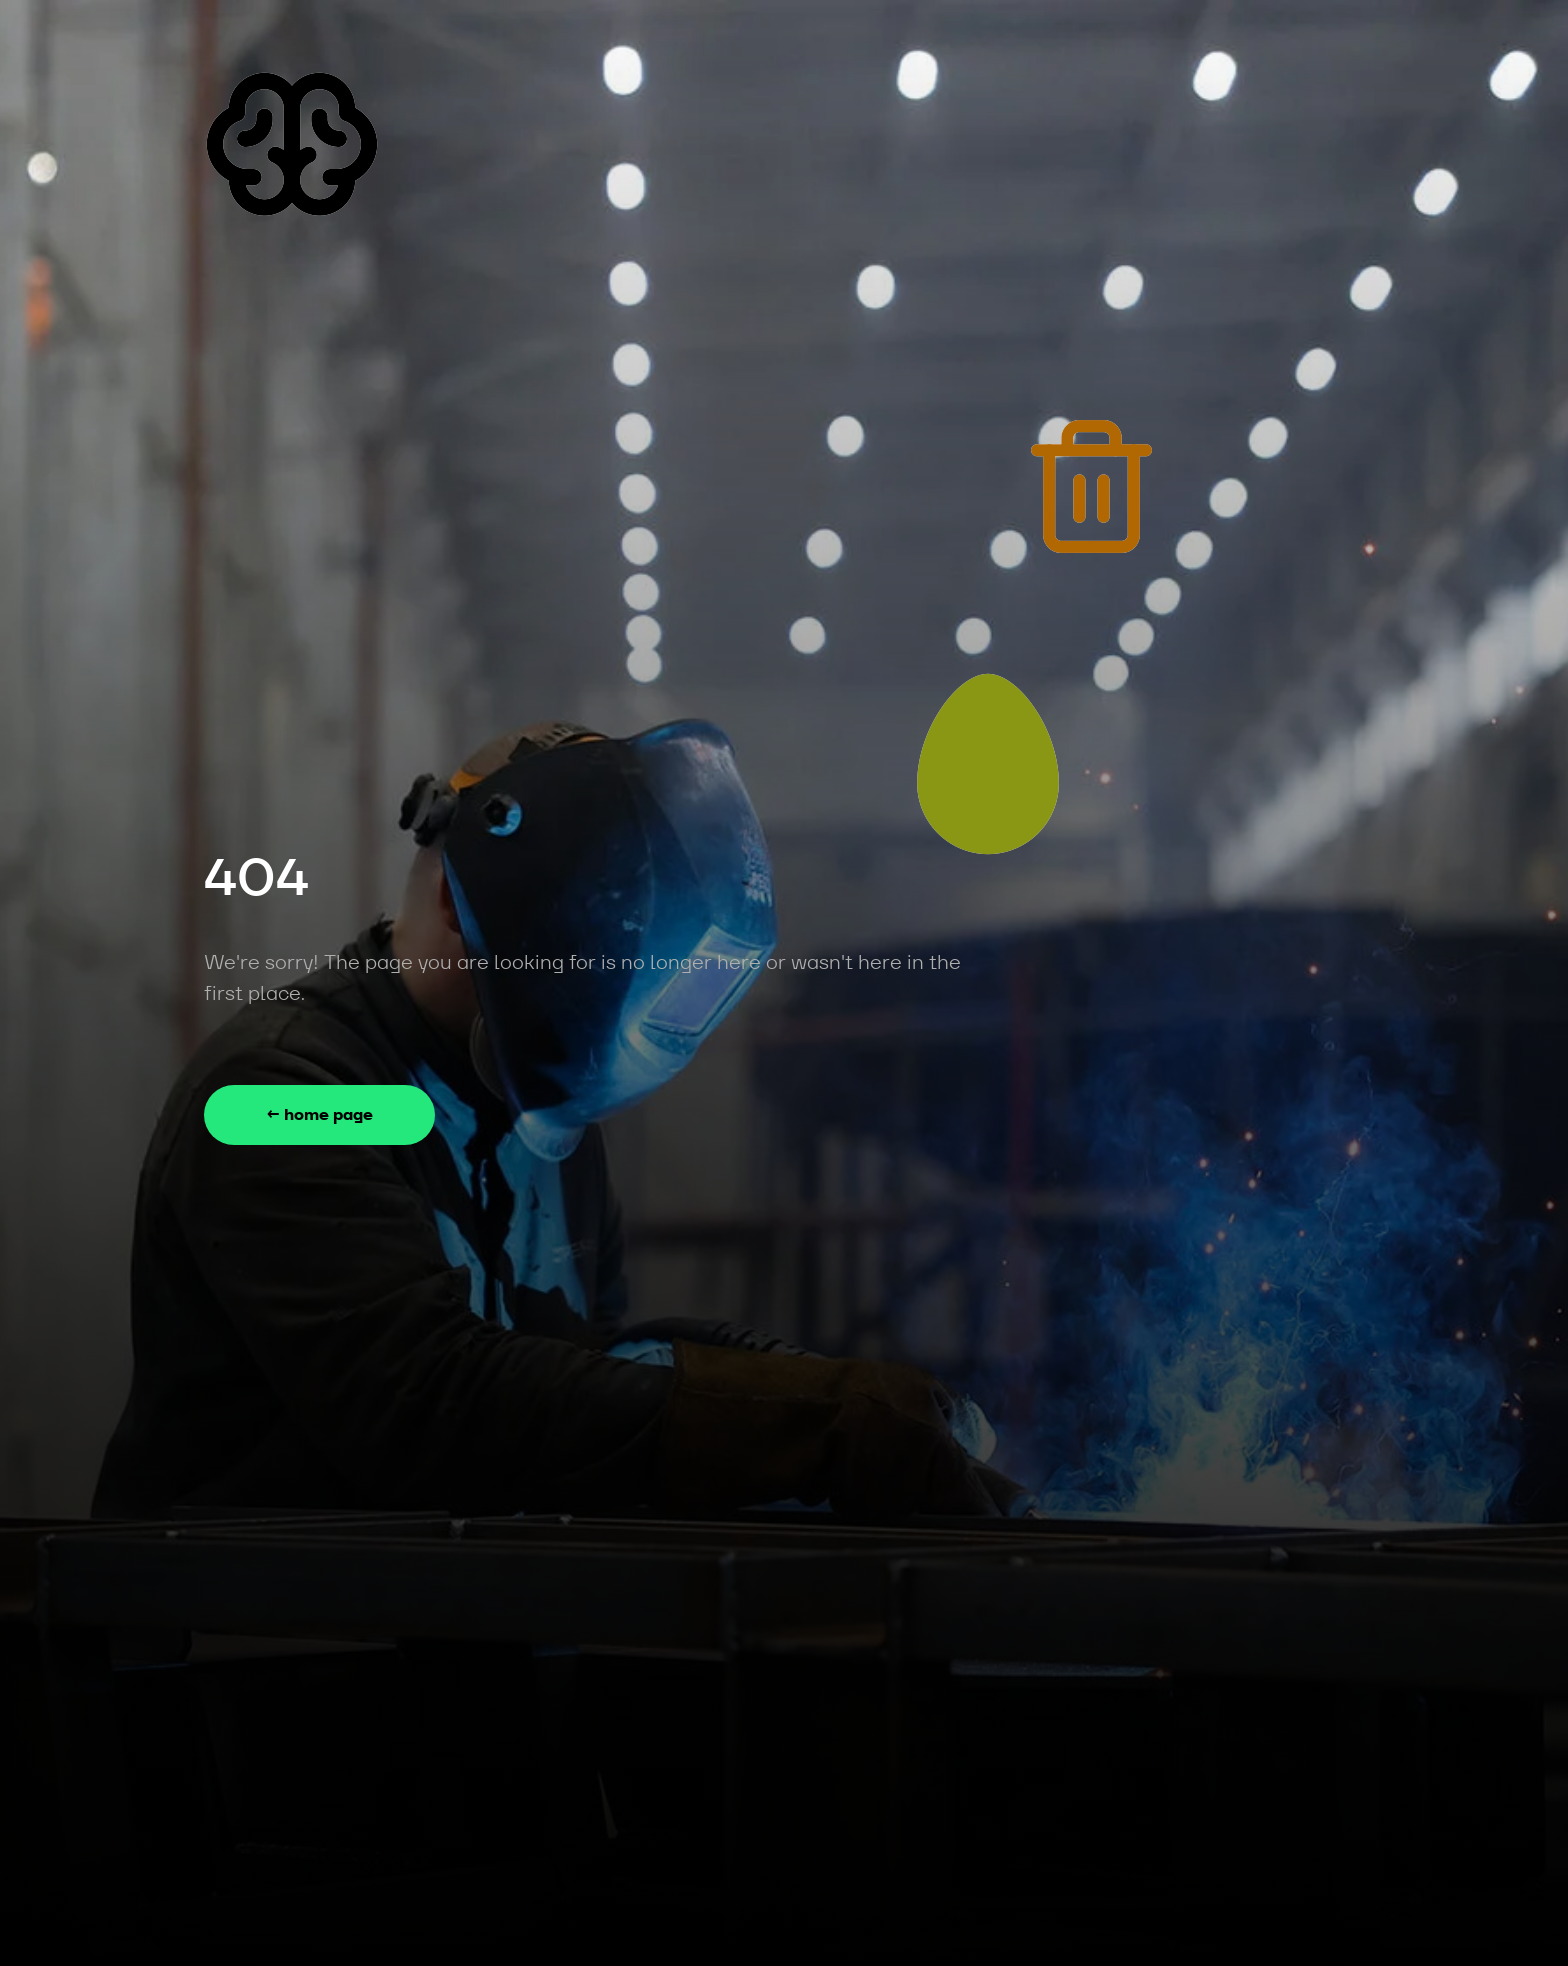 The height and width of the screenshot is (1966, 1568). I want to click on indicates breakfast or food-related content, so click(988, 764).